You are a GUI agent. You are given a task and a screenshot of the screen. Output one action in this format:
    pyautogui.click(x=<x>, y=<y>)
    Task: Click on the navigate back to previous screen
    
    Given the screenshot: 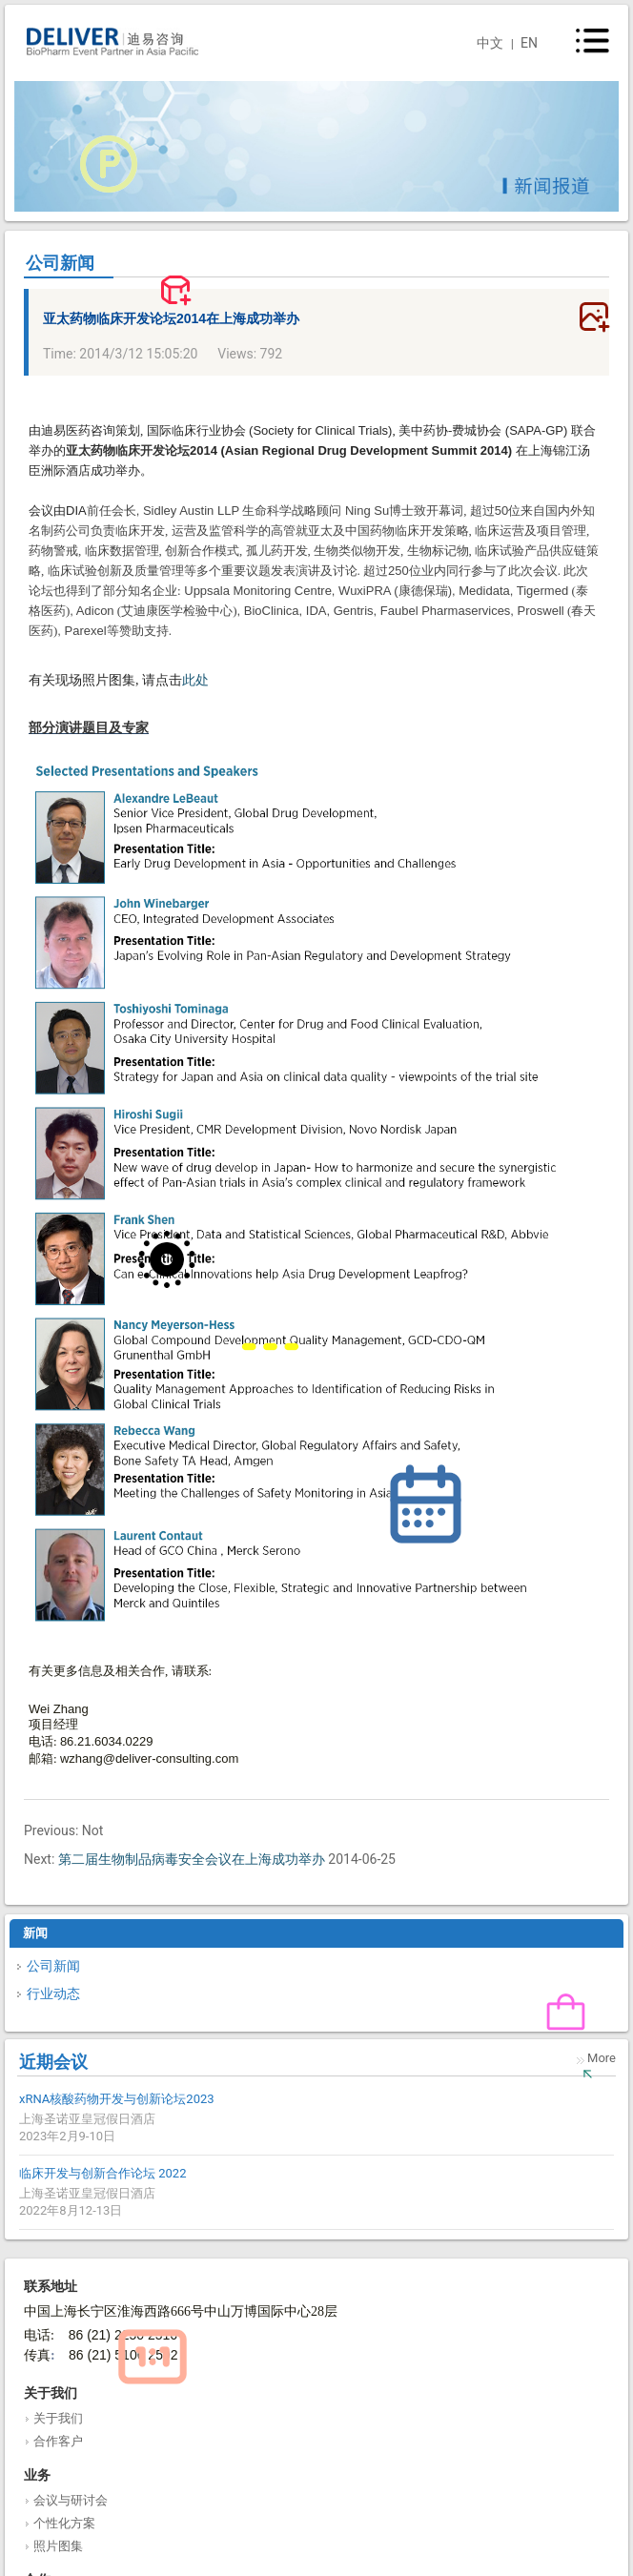 What is the action you would take?
    pyautogui.click(x=587, y=2074)
    